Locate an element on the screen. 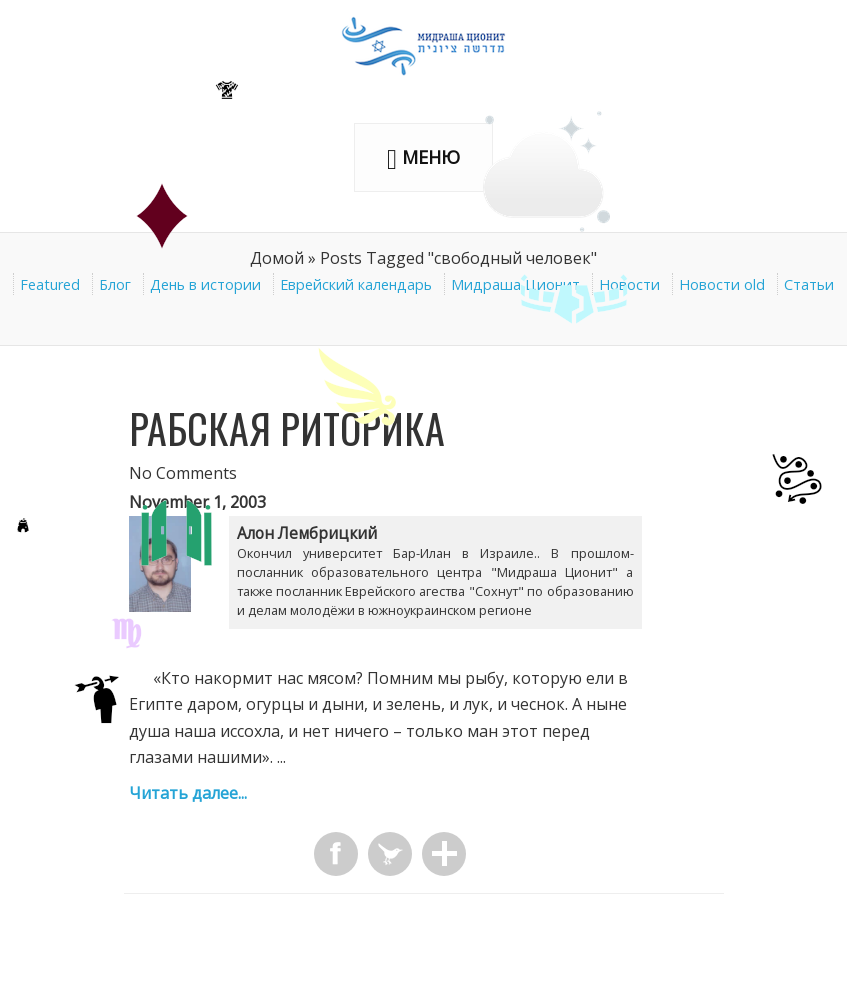 The image size is (847, 999). indicates virgo zodiac sign is located at coordinates (126, 633).